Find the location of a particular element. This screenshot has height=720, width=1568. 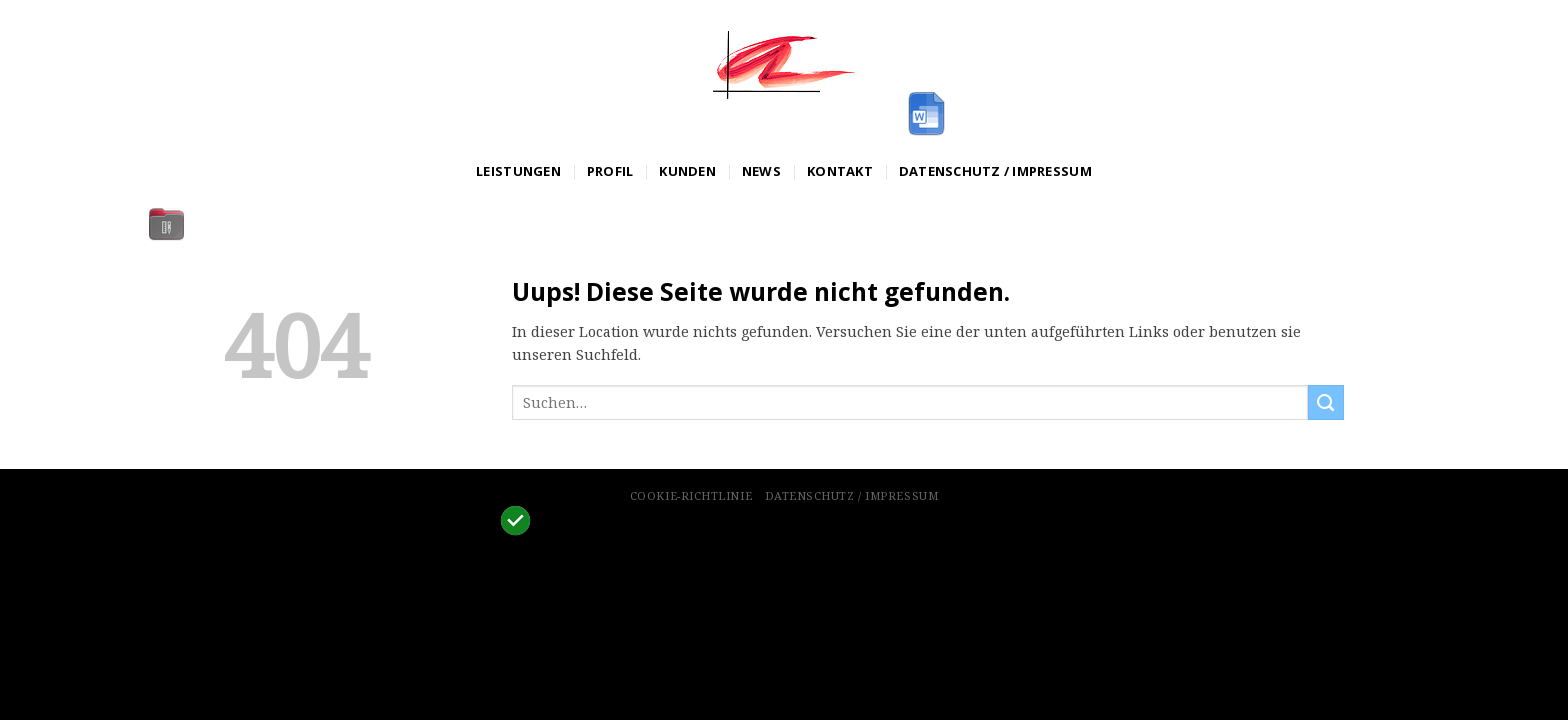

open templates folder is located at coordinates (166, 223).